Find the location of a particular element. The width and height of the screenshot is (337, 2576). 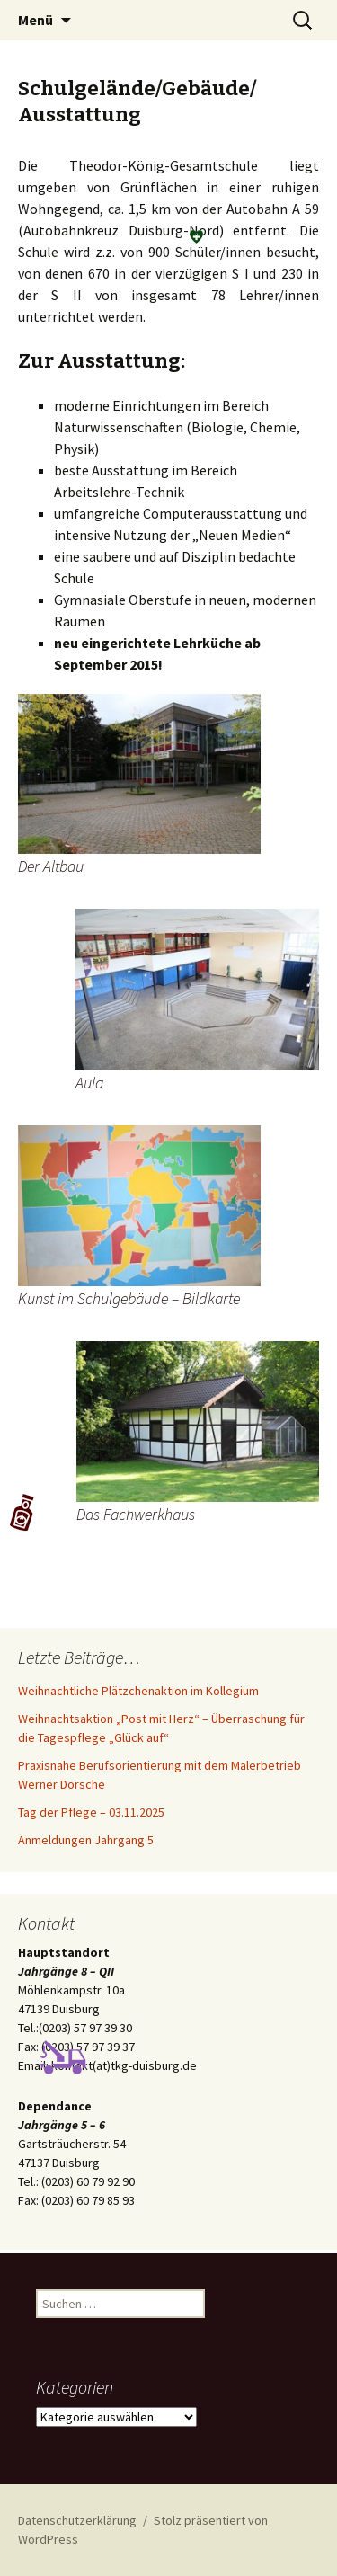

select ketchup as a condiment option is located at coordinates (22, 1512).